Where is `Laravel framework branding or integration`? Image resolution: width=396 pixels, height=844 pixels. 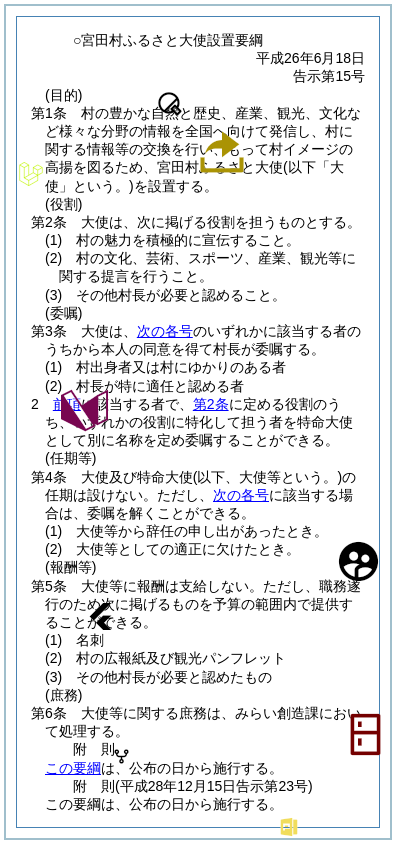
Laravel framework branding or integration is located at coordinates (31, 174).